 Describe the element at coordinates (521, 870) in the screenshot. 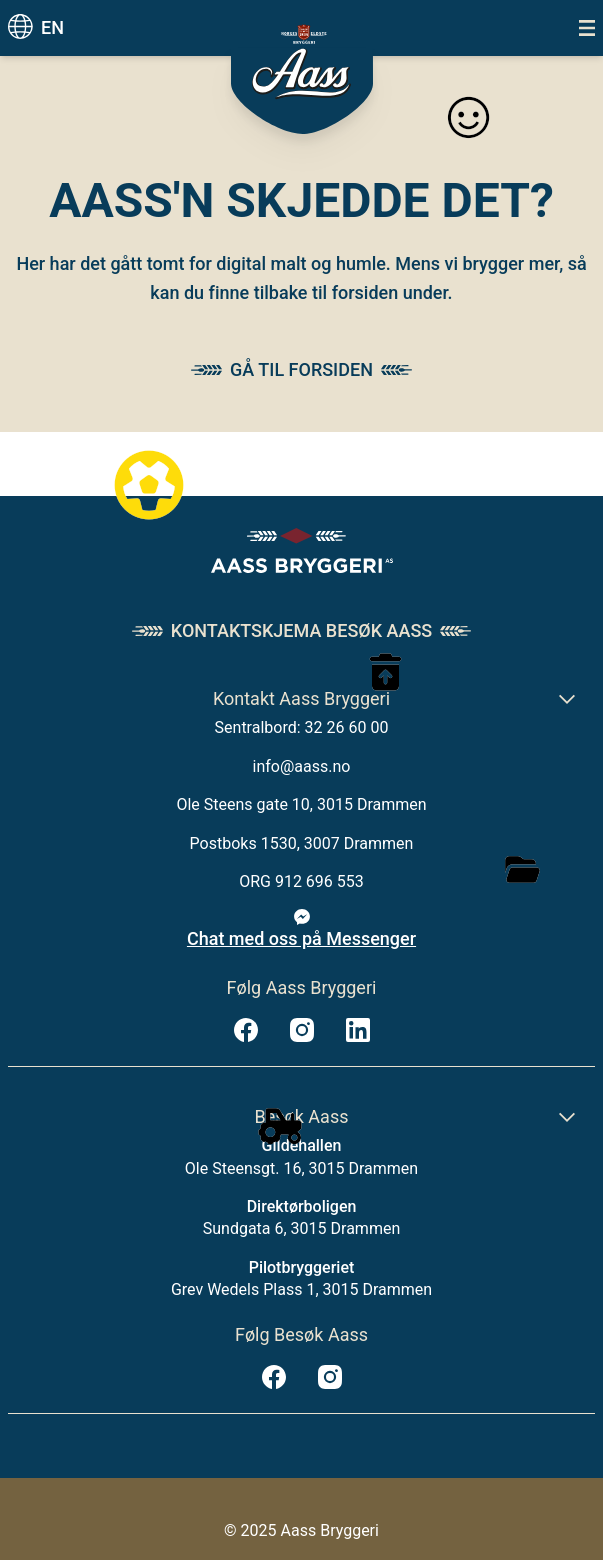

I see `open folder to view contents` at that location.